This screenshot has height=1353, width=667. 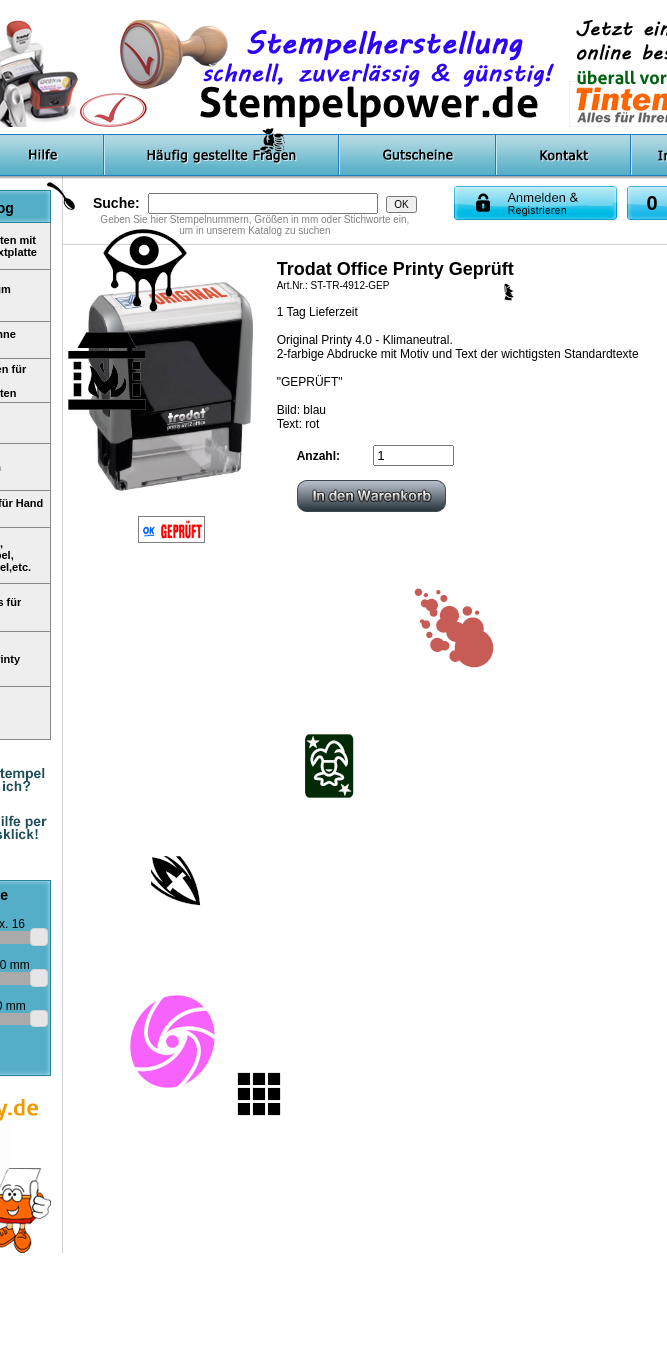 What do you see at coordinates (145, 270) in the screenshot?
I see `indicates a horror or gore content warning` at bounding box center [145, 270].